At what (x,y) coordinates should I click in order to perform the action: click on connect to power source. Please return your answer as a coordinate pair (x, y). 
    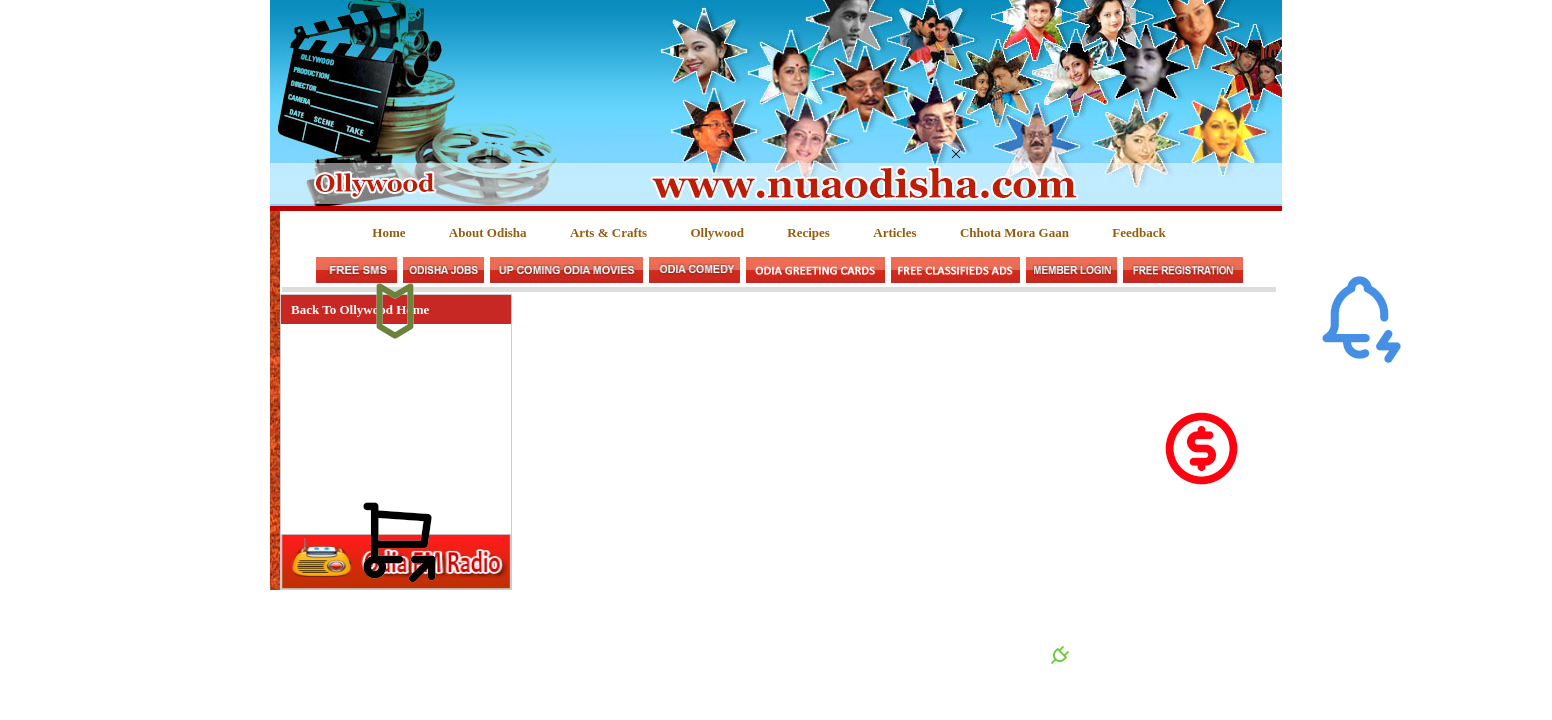
    Looking at the image, I should click on (1060, 655).